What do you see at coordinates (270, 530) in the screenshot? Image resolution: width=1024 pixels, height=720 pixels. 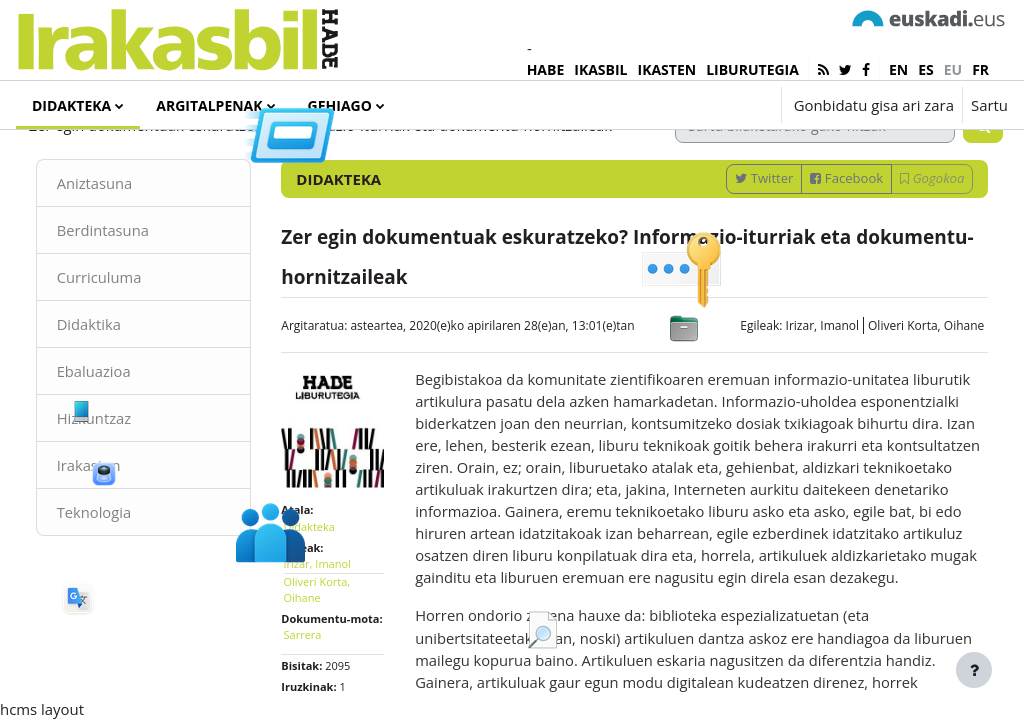 I see `open the people app to manage contacts` at bounding box center [270, 530].